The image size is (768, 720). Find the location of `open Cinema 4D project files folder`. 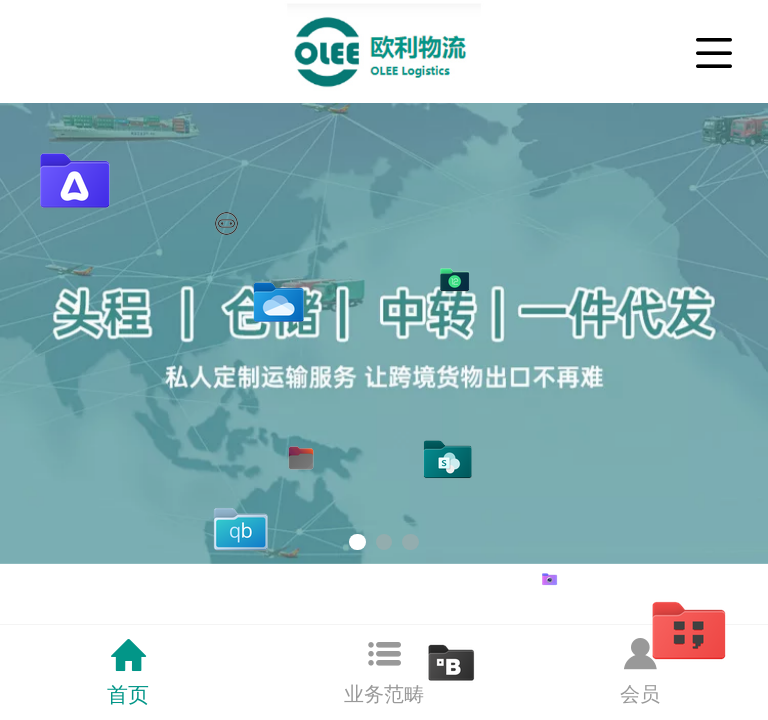

open Cinema 4D project files folder is located at coordinates (549, 579).